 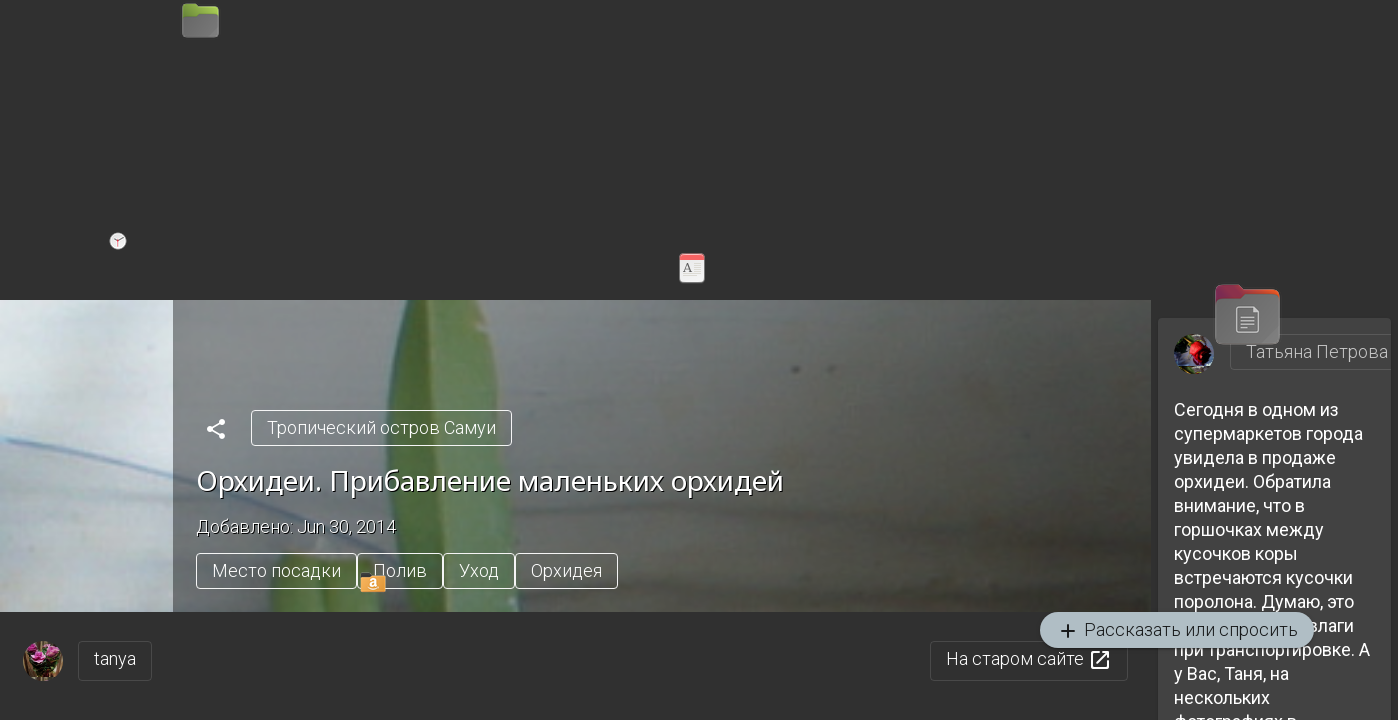 What do you see at coordinates (118, 241) in the screenshot?
I see `open date and time settings` at bounding box center [118, 241].